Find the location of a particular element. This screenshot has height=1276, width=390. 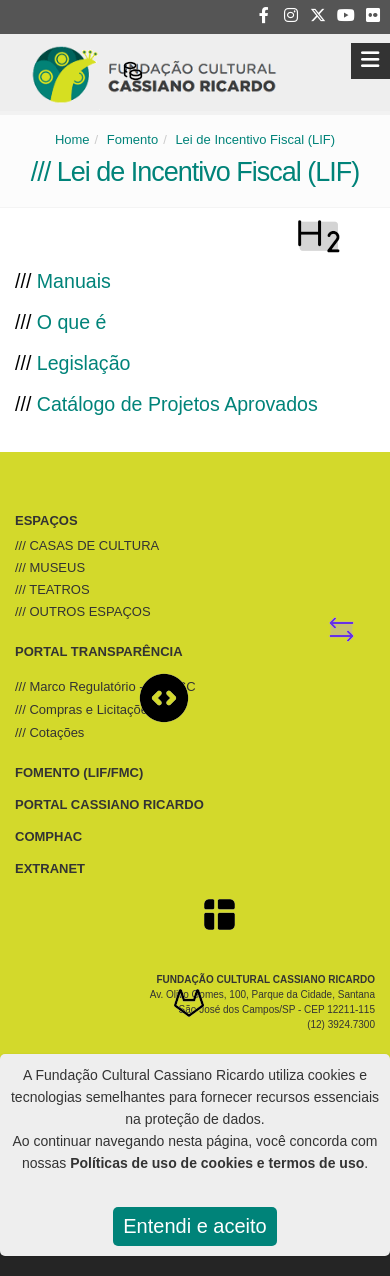

view data in table format is located at coordinates (219, 914).